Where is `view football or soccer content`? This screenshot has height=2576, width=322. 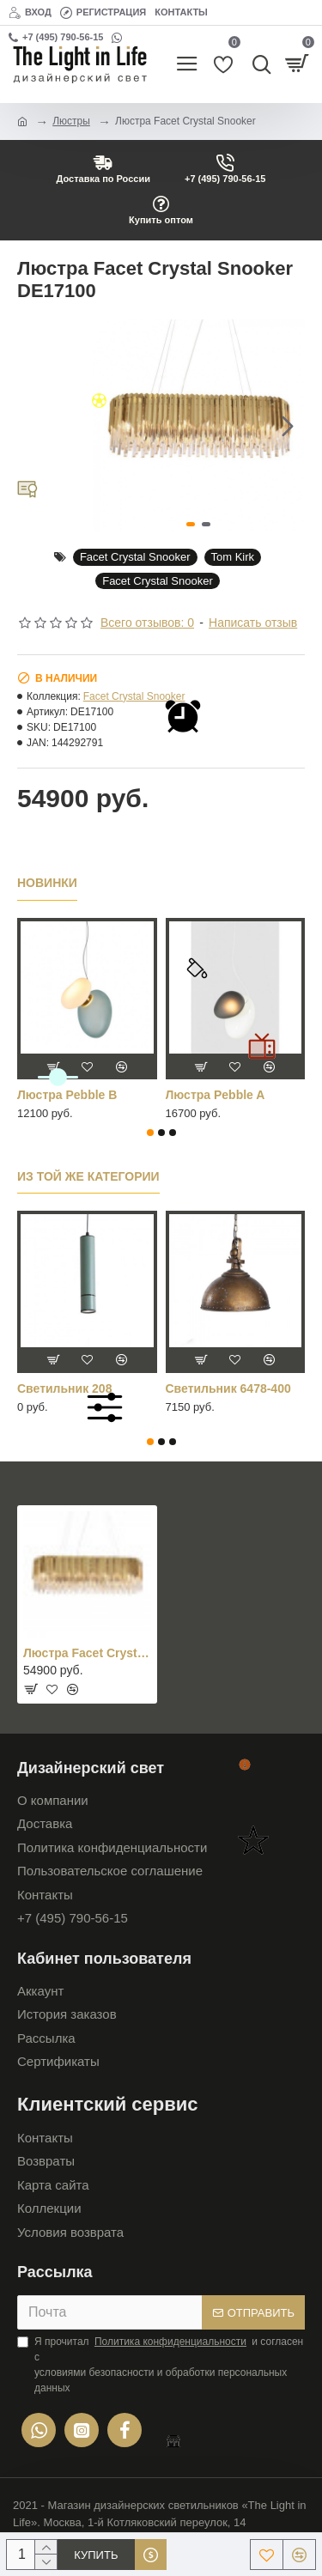
view football or soccer content is located at coordinates (99, 400).